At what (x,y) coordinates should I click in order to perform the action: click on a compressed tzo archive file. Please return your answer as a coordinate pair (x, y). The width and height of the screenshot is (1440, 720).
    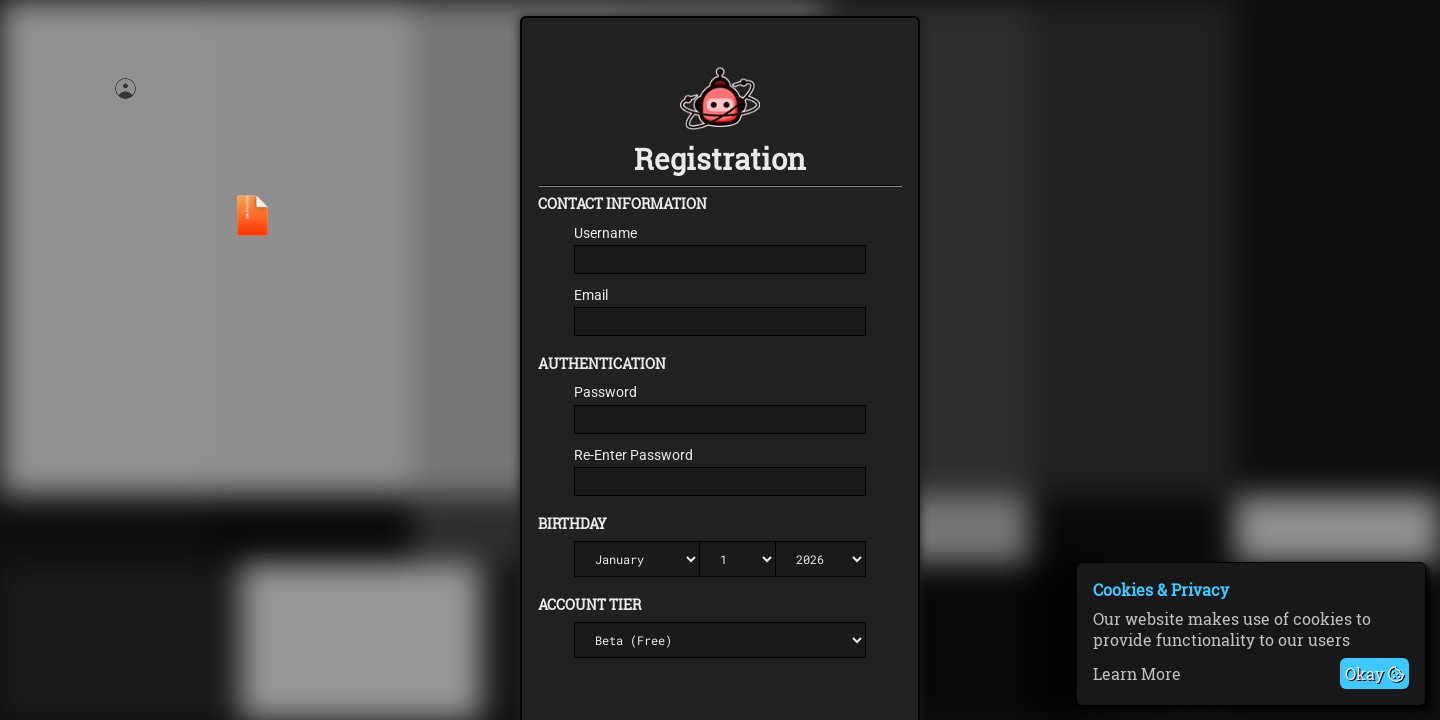
    Looking at the image, I should click on (252, 216).